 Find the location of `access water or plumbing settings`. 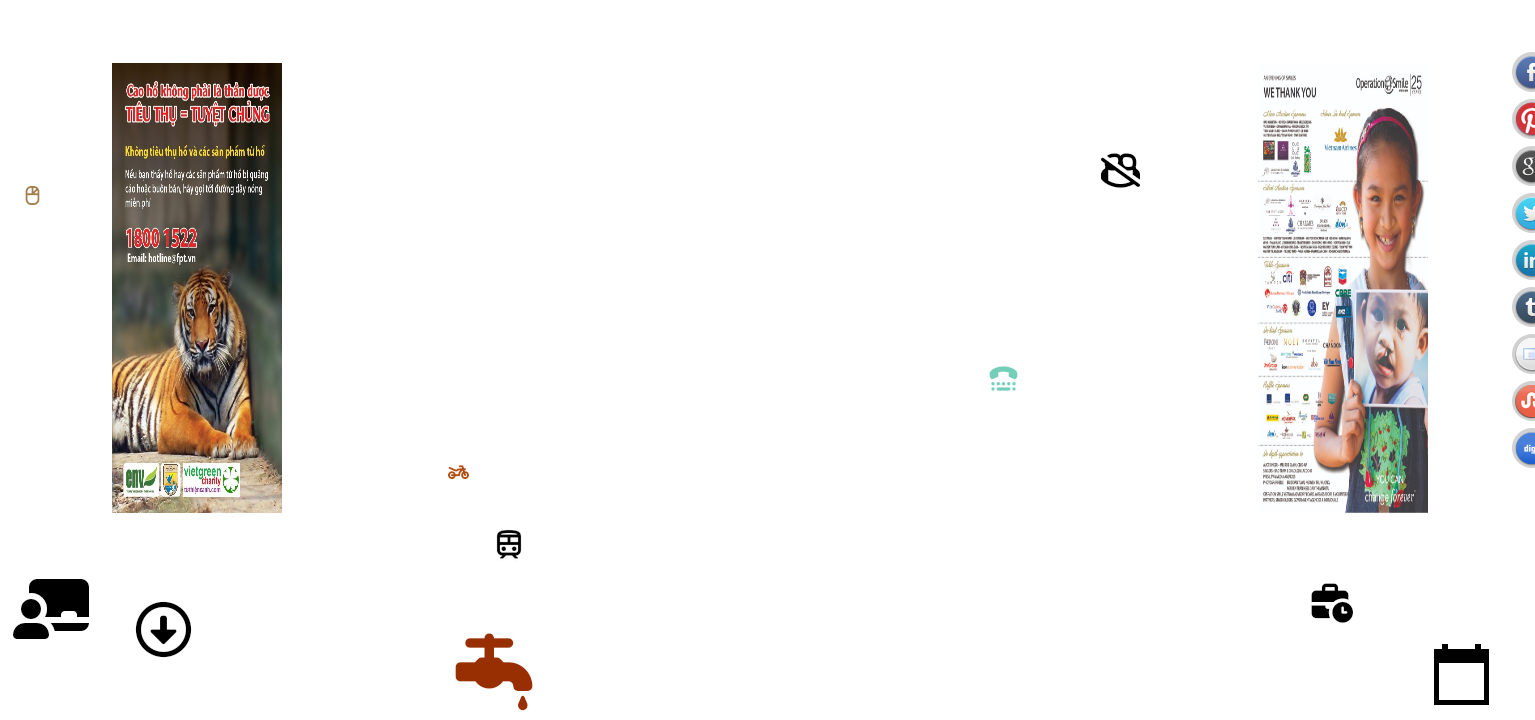

access water or plumbing settings is located at coordinates (494, 667).